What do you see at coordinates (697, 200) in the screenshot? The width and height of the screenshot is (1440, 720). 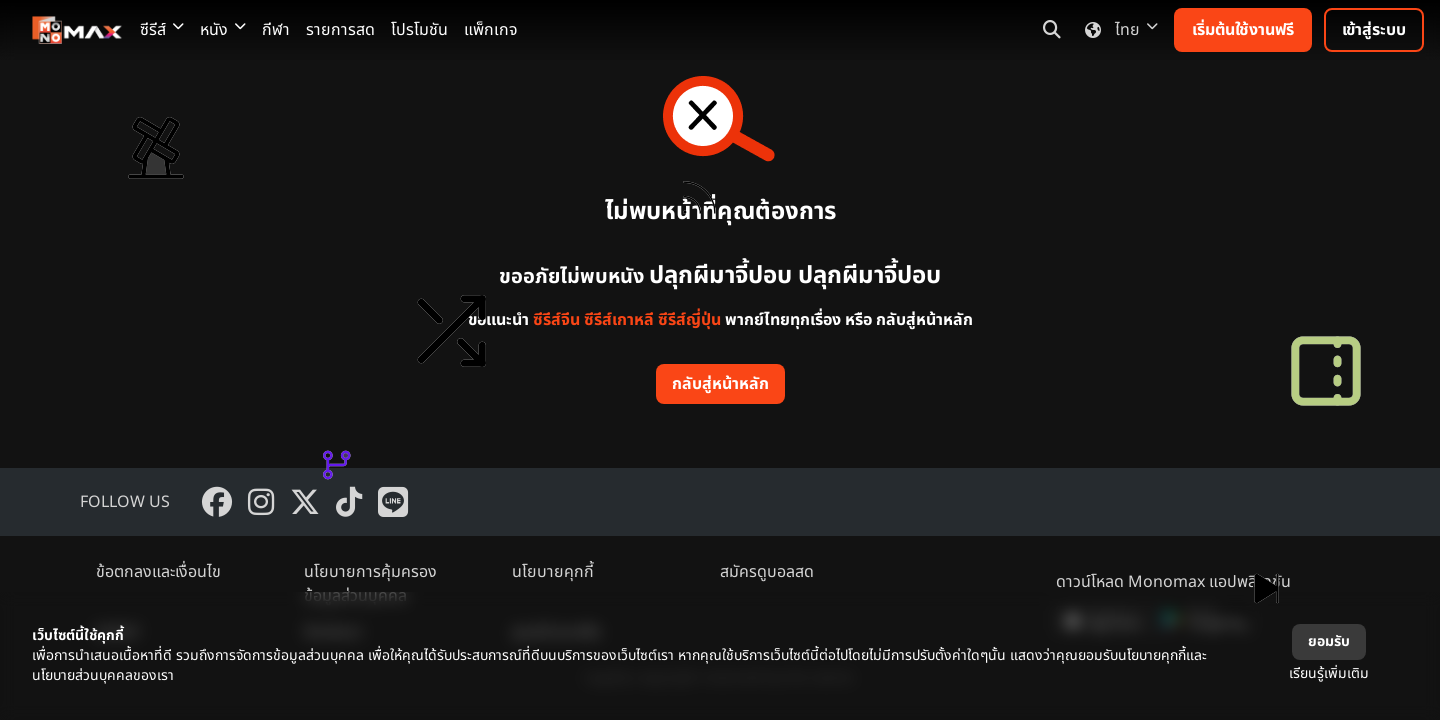 I see `subscribe to RSS feed` at bounding box center [697, 200].